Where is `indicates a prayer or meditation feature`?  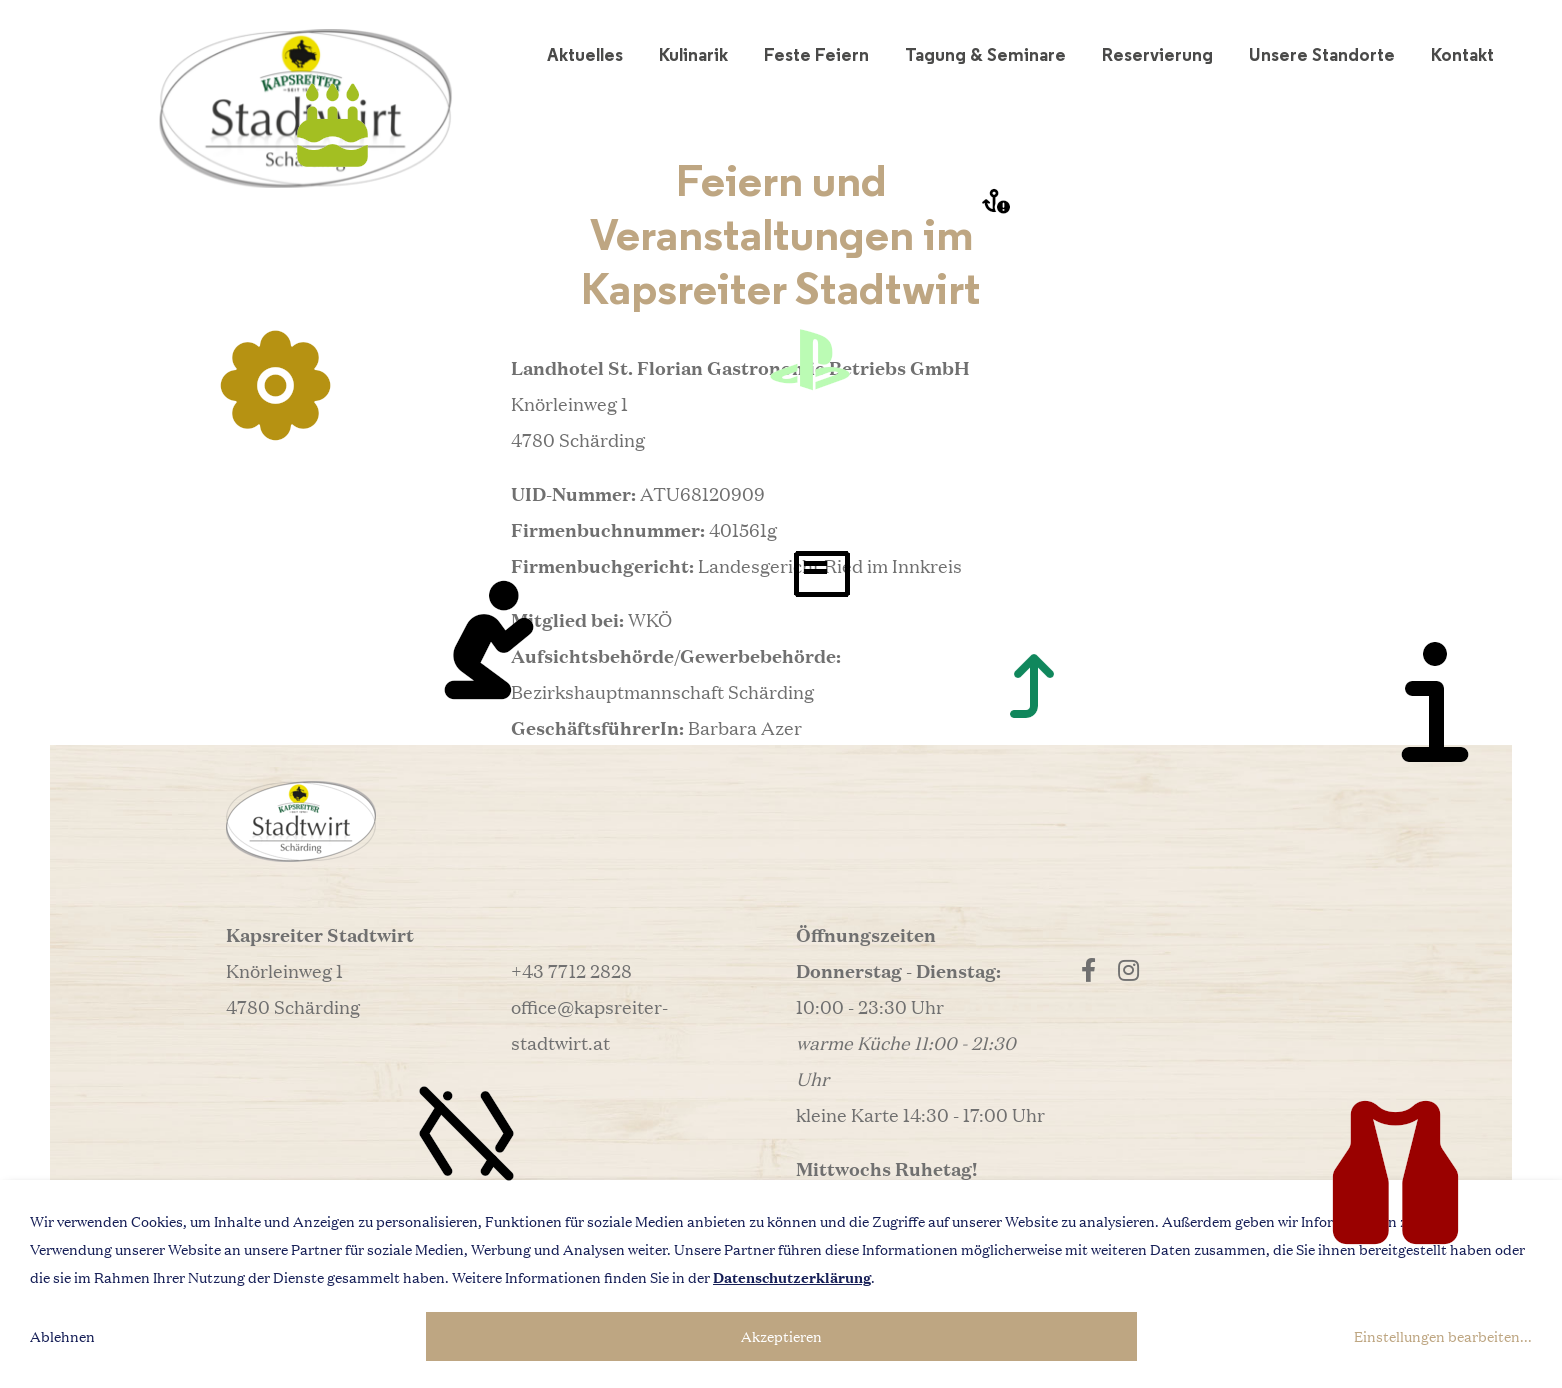
indicates a prayer or meditation feature is located at coordinates (489, 640).